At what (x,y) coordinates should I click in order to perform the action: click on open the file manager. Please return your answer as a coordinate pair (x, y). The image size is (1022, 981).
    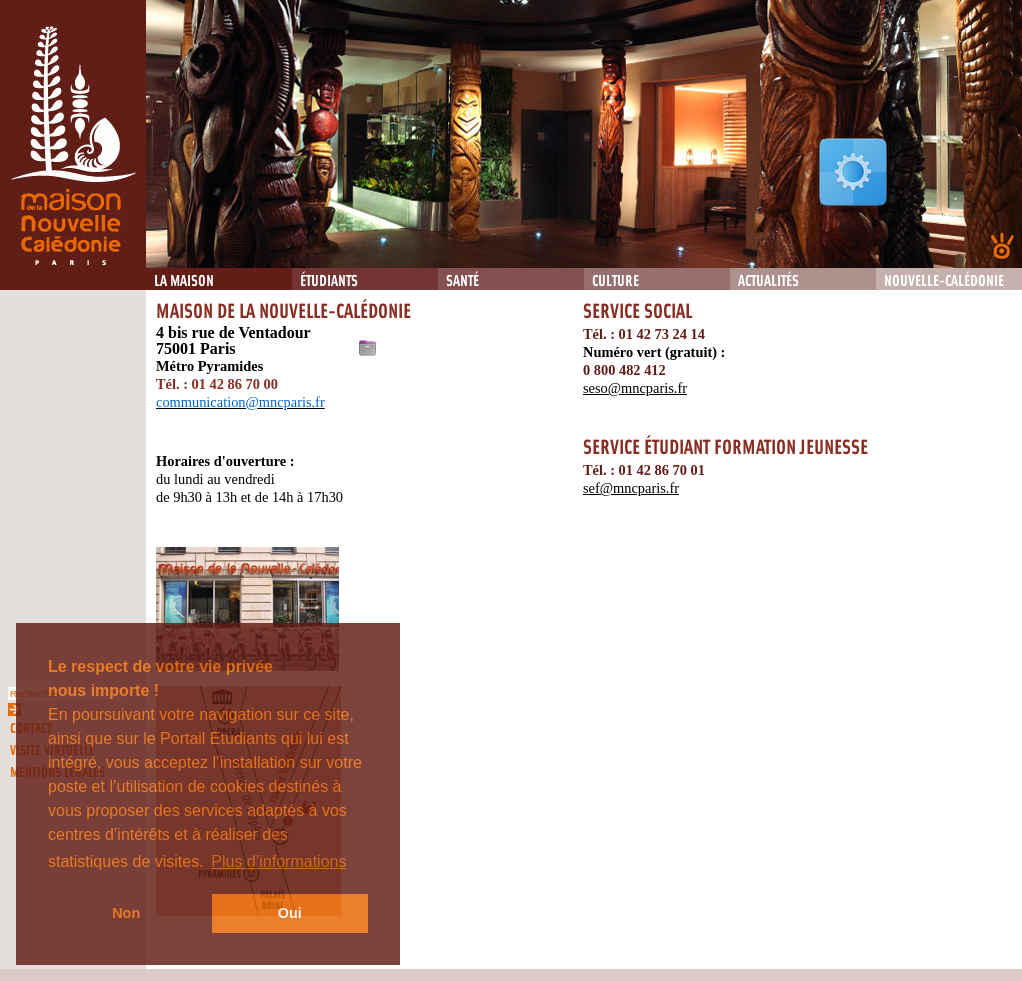
    Looking at the image, I should click on (367, 347).